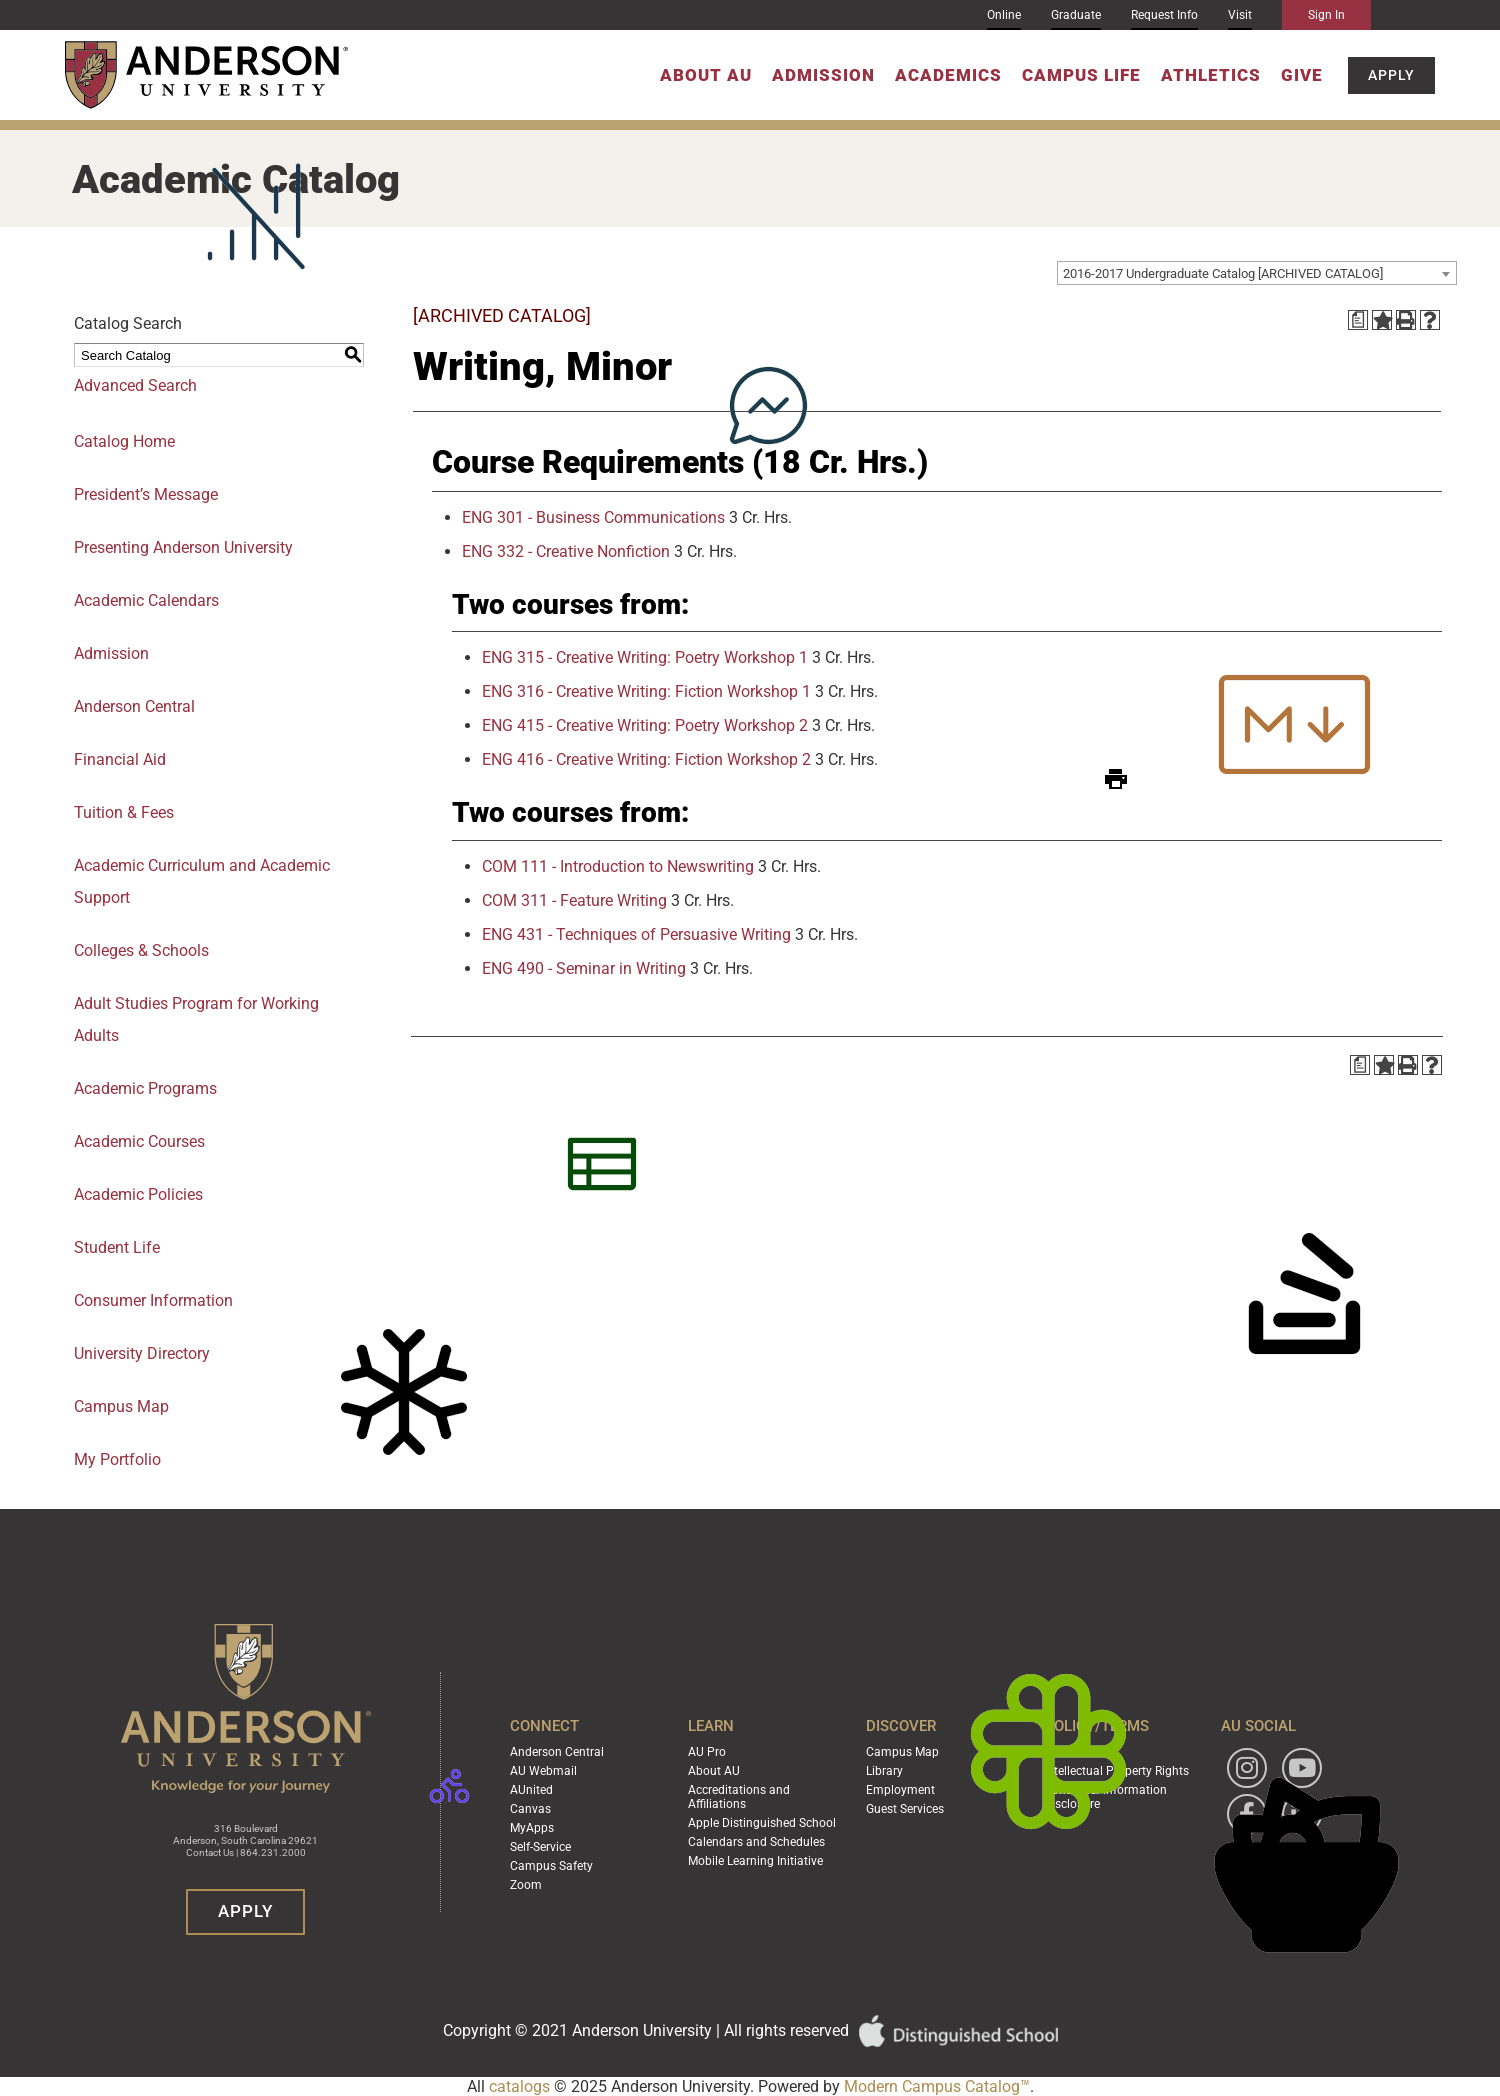 The height and width of the screenshot is (2096, 1500). I want to click on access cycling or bike-related features, so click(449, 1787).